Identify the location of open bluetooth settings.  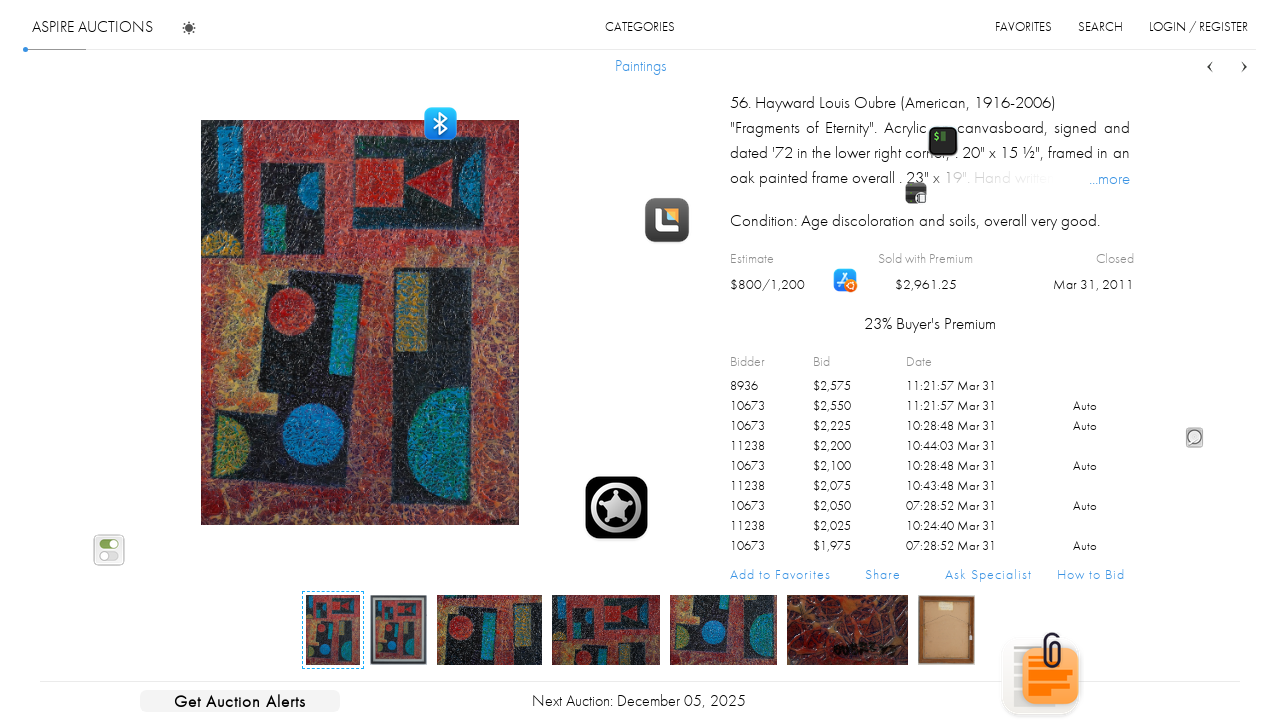
(440, 123).